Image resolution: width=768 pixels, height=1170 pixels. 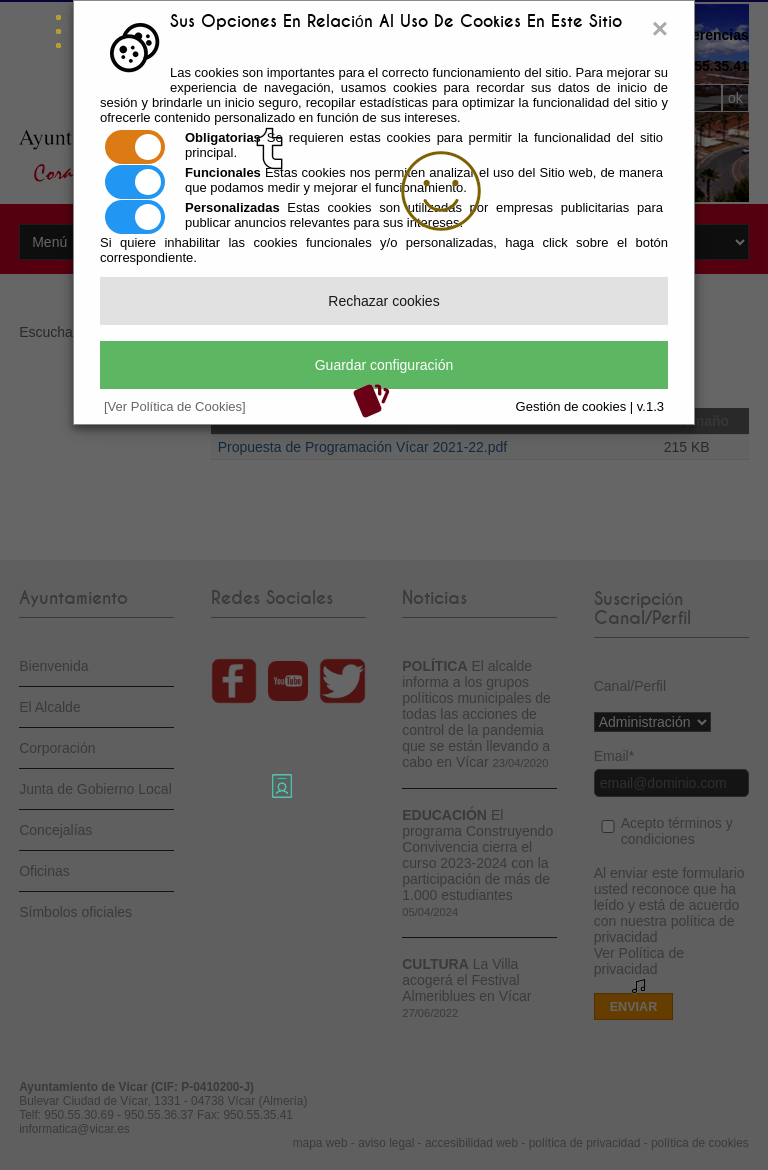 What do you see at coordinates (269, 148) in the screenshot?
I see `open tumblr app` at bounding box center [269, 148].